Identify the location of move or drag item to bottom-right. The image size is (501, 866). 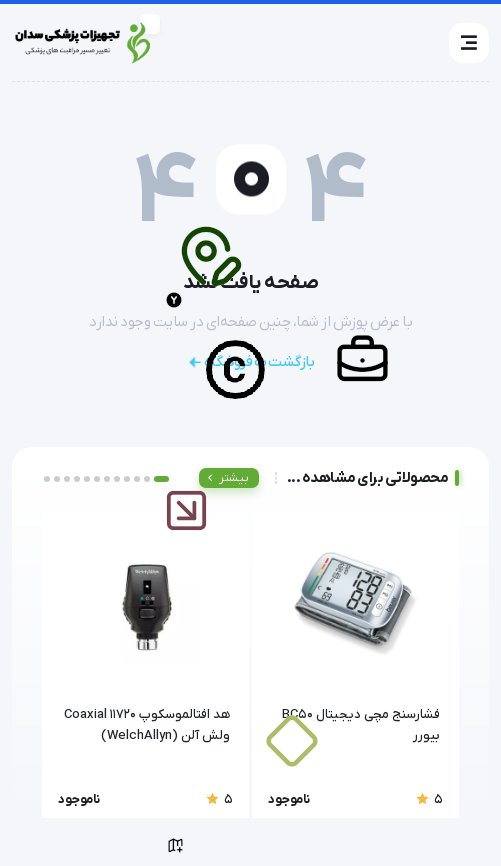
(186, 510).